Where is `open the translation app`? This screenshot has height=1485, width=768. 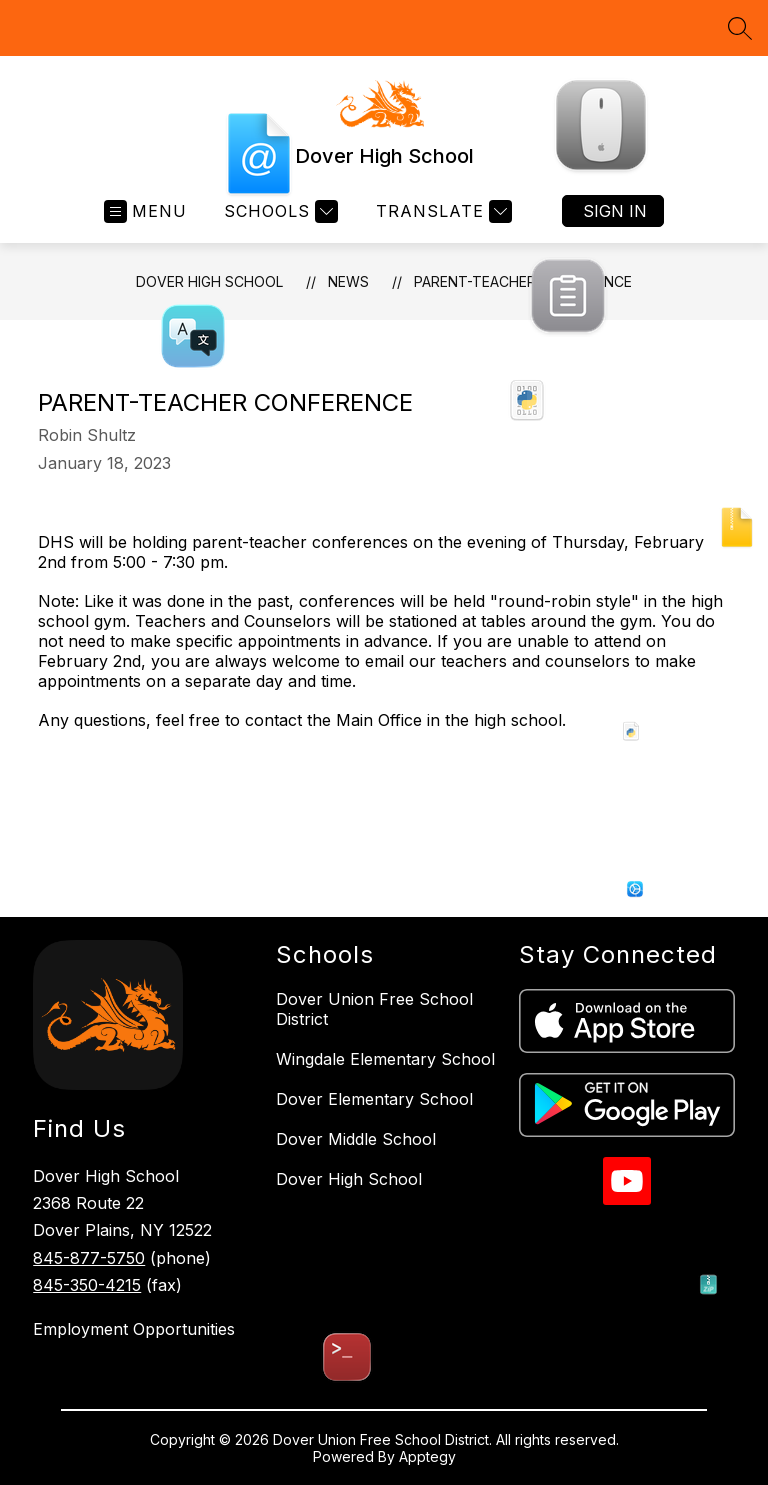 open the translation app is located at coordinates (193, 336).